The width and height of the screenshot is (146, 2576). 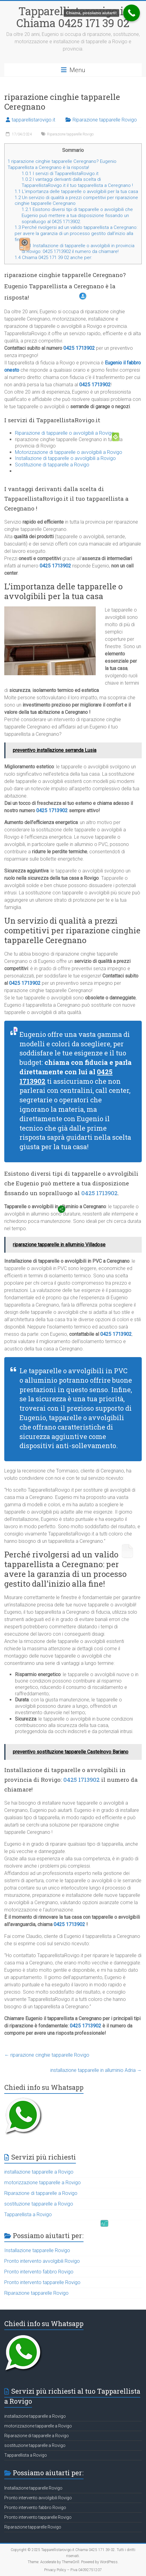 What do you see at coordinates (16, 1029) in the screenshot?
I see `a kotlin source code file` at bounding box center [16, 1029].